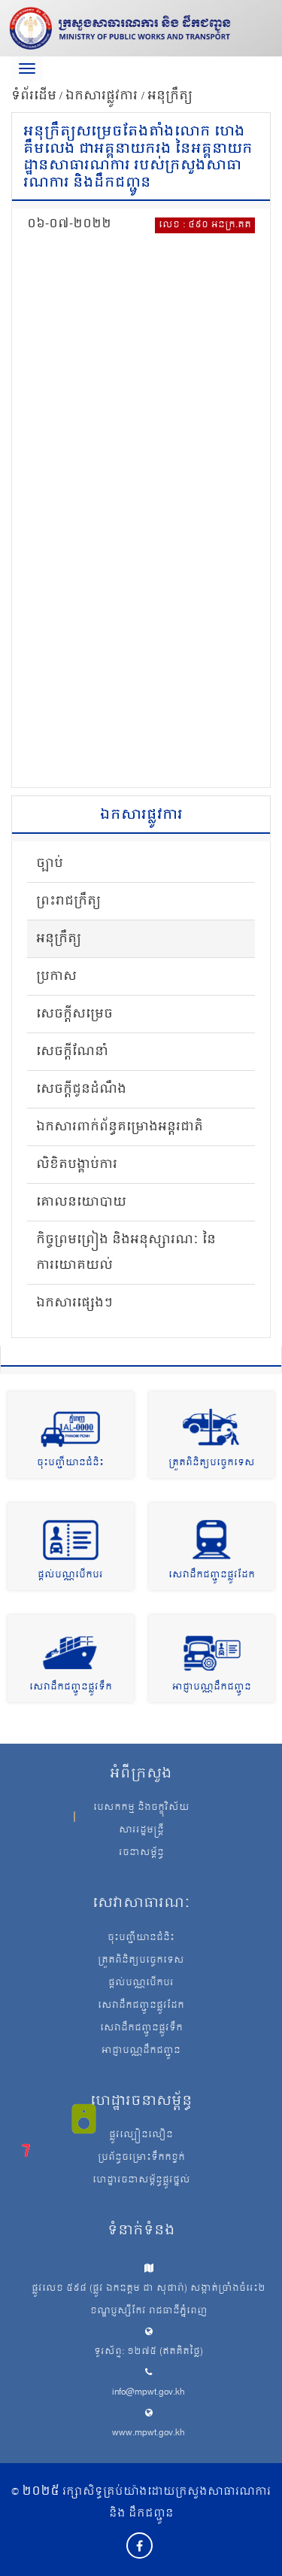 This screenshot has width=282, height=2576. Describe the element at coordinates (83, 2118) in the screenshot. I see `adjust speaker or audio output settings` at that location.